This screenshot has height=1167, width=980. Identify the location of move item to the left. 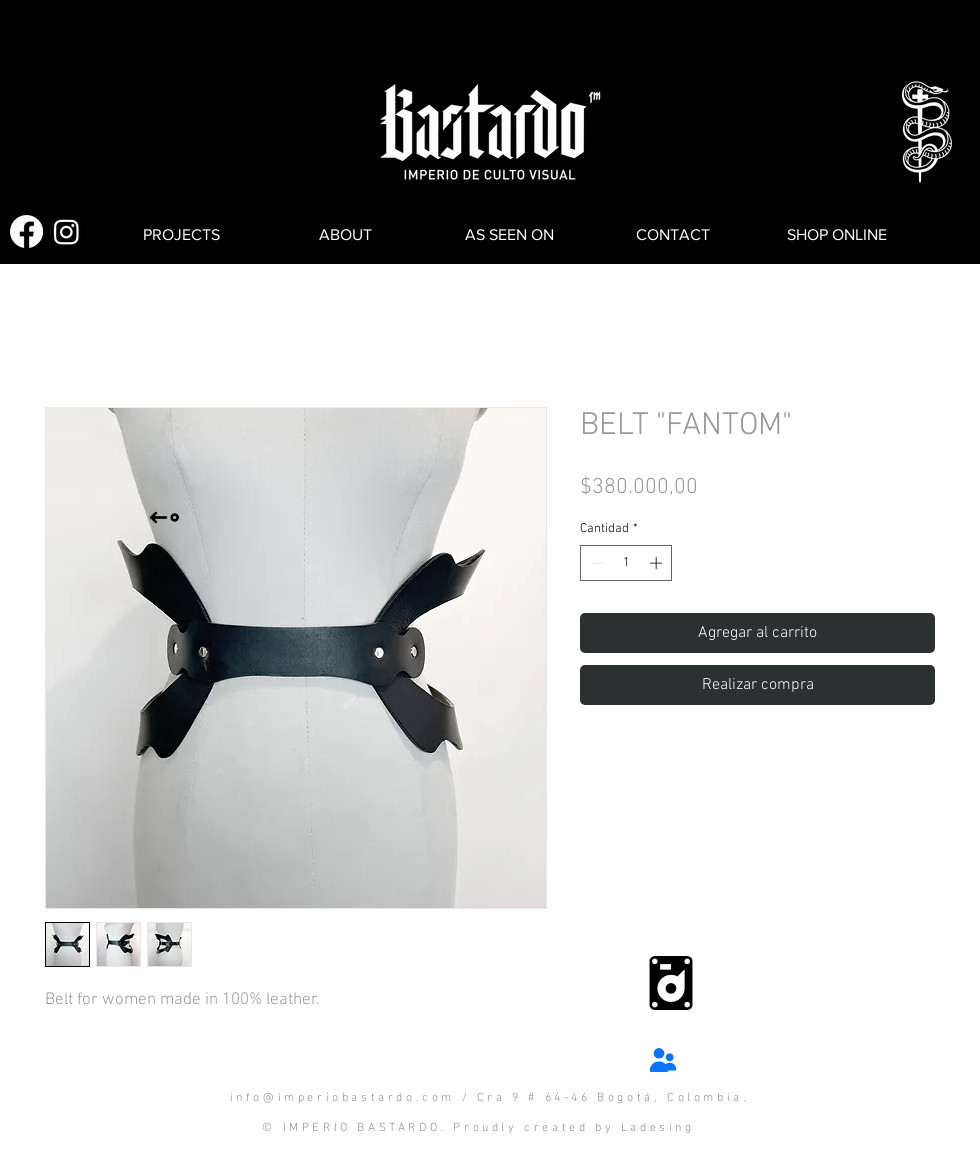
(164, 517).